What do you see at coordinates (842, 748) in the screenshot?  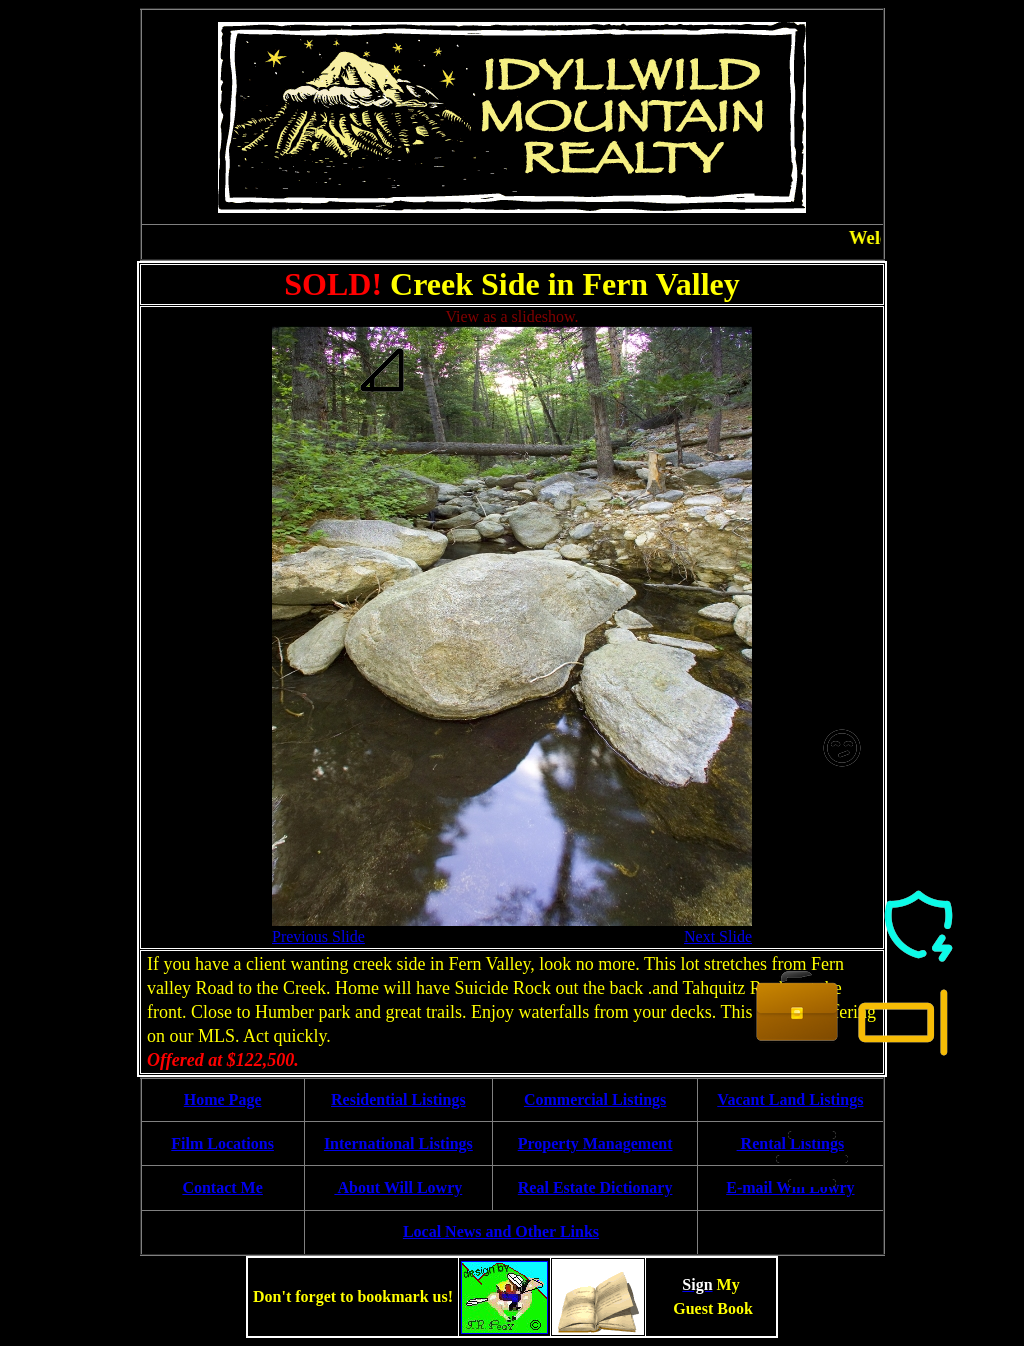 I see `indicate dissatisfaction or negative feedback` at bounding box center [842, 748].